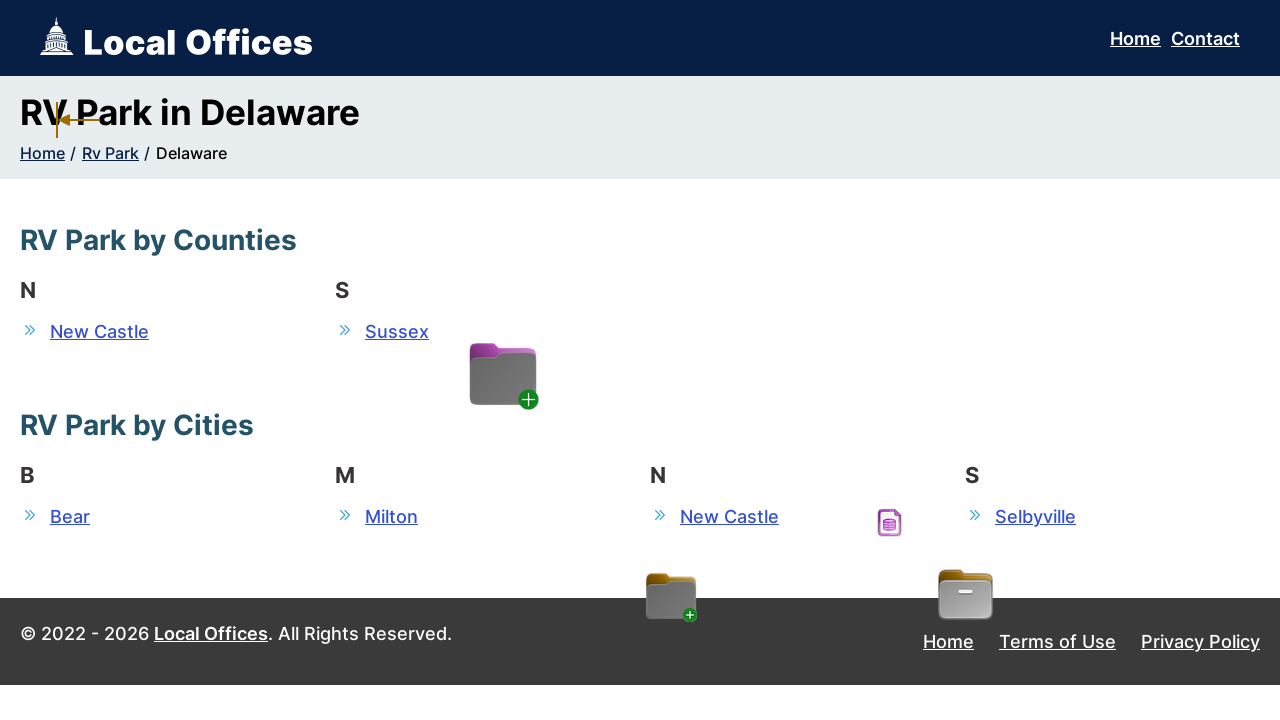 The image size is (1280, 720). What do you see at coordinates (965, 594) in the screenshot?
I see `open the file manager application` at bounding box center [965, 594].